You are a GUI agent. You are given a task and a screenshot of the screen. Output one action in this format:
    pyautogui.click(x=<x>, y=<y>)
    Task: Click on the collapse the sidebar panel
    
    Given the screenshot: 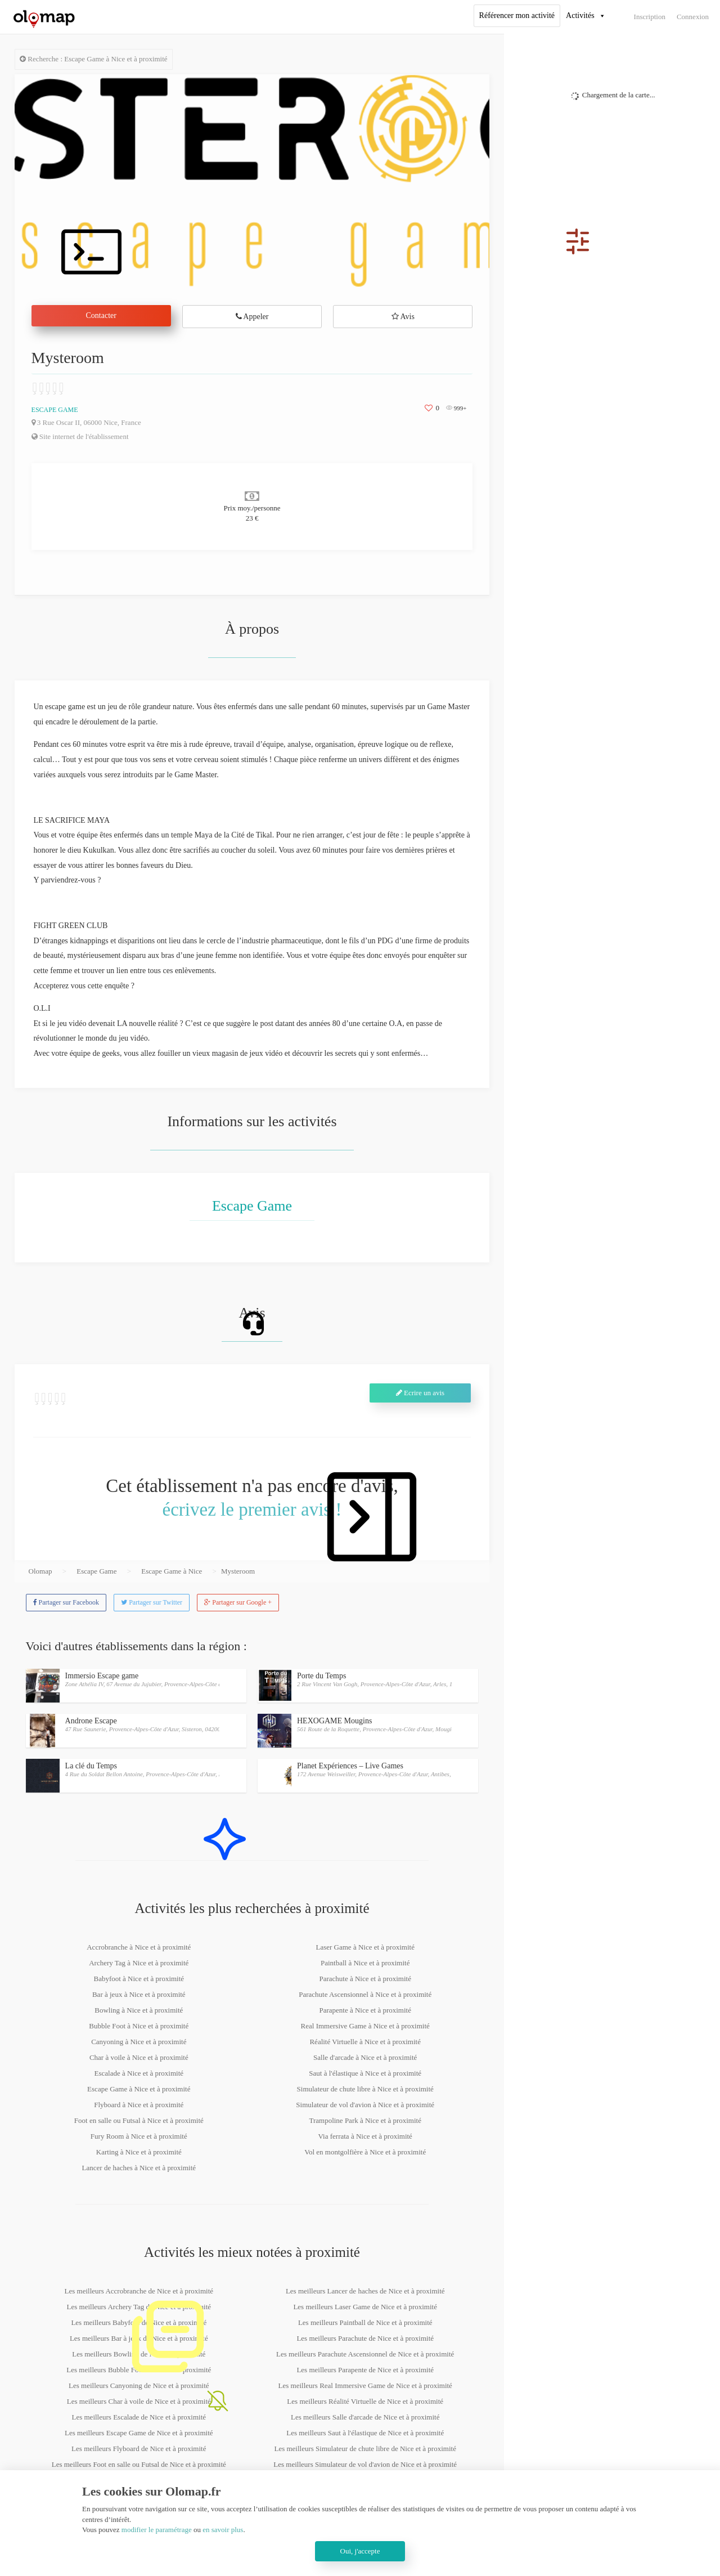 What is the action you would take?
    pyautogui.click(x=372, y=1517)
    